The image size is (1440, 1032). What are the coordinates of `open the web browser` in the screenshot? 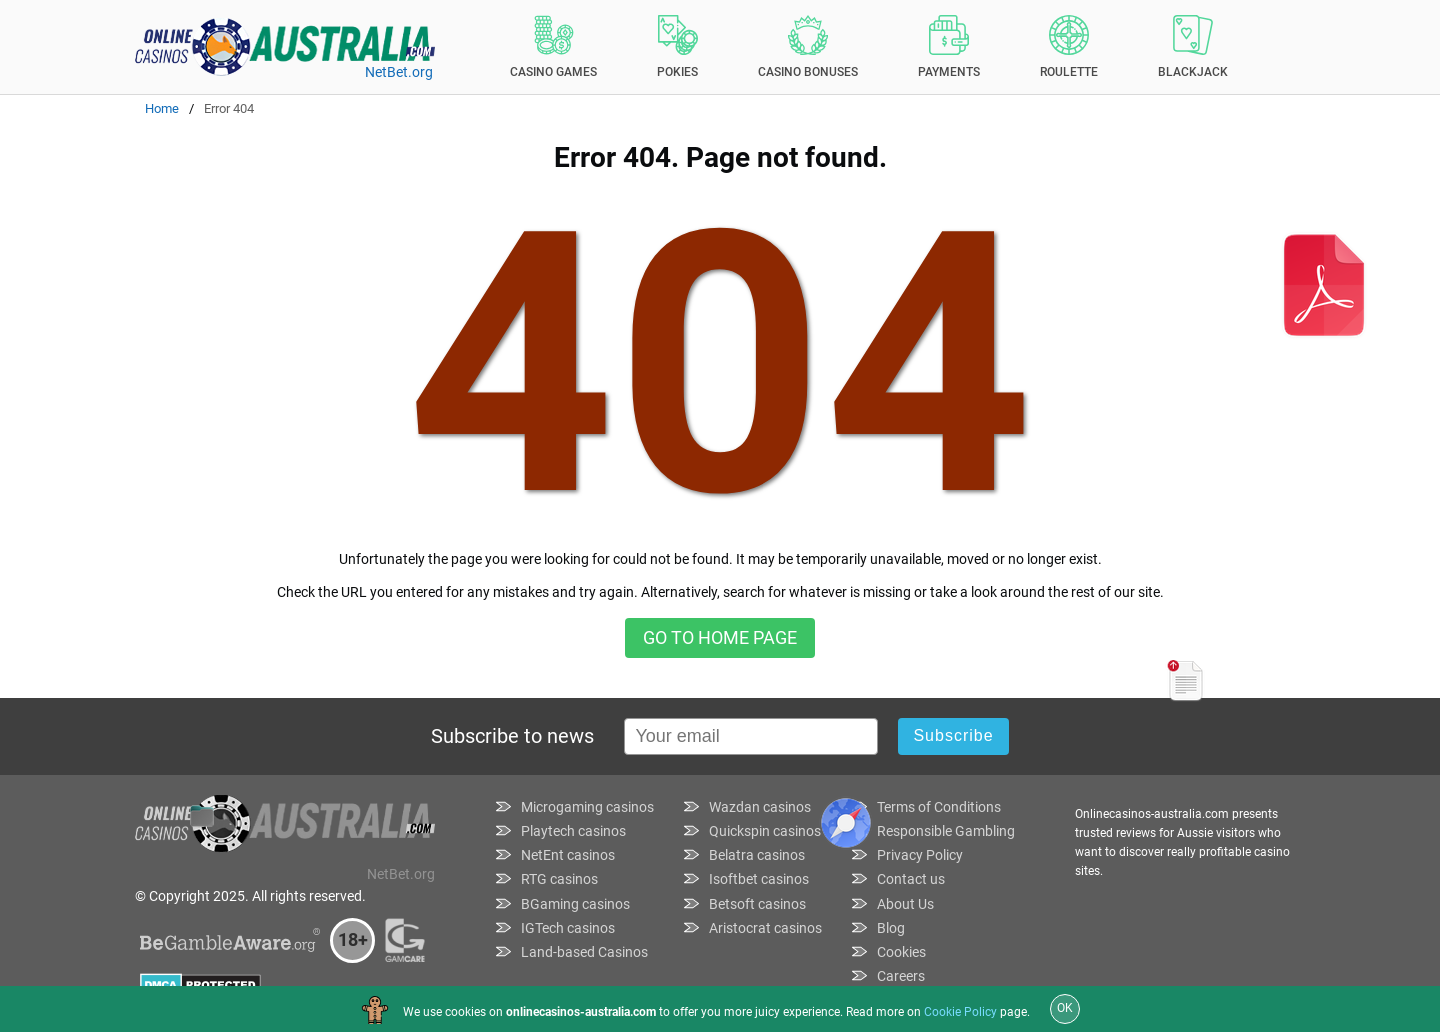 It's located at (846, 823).